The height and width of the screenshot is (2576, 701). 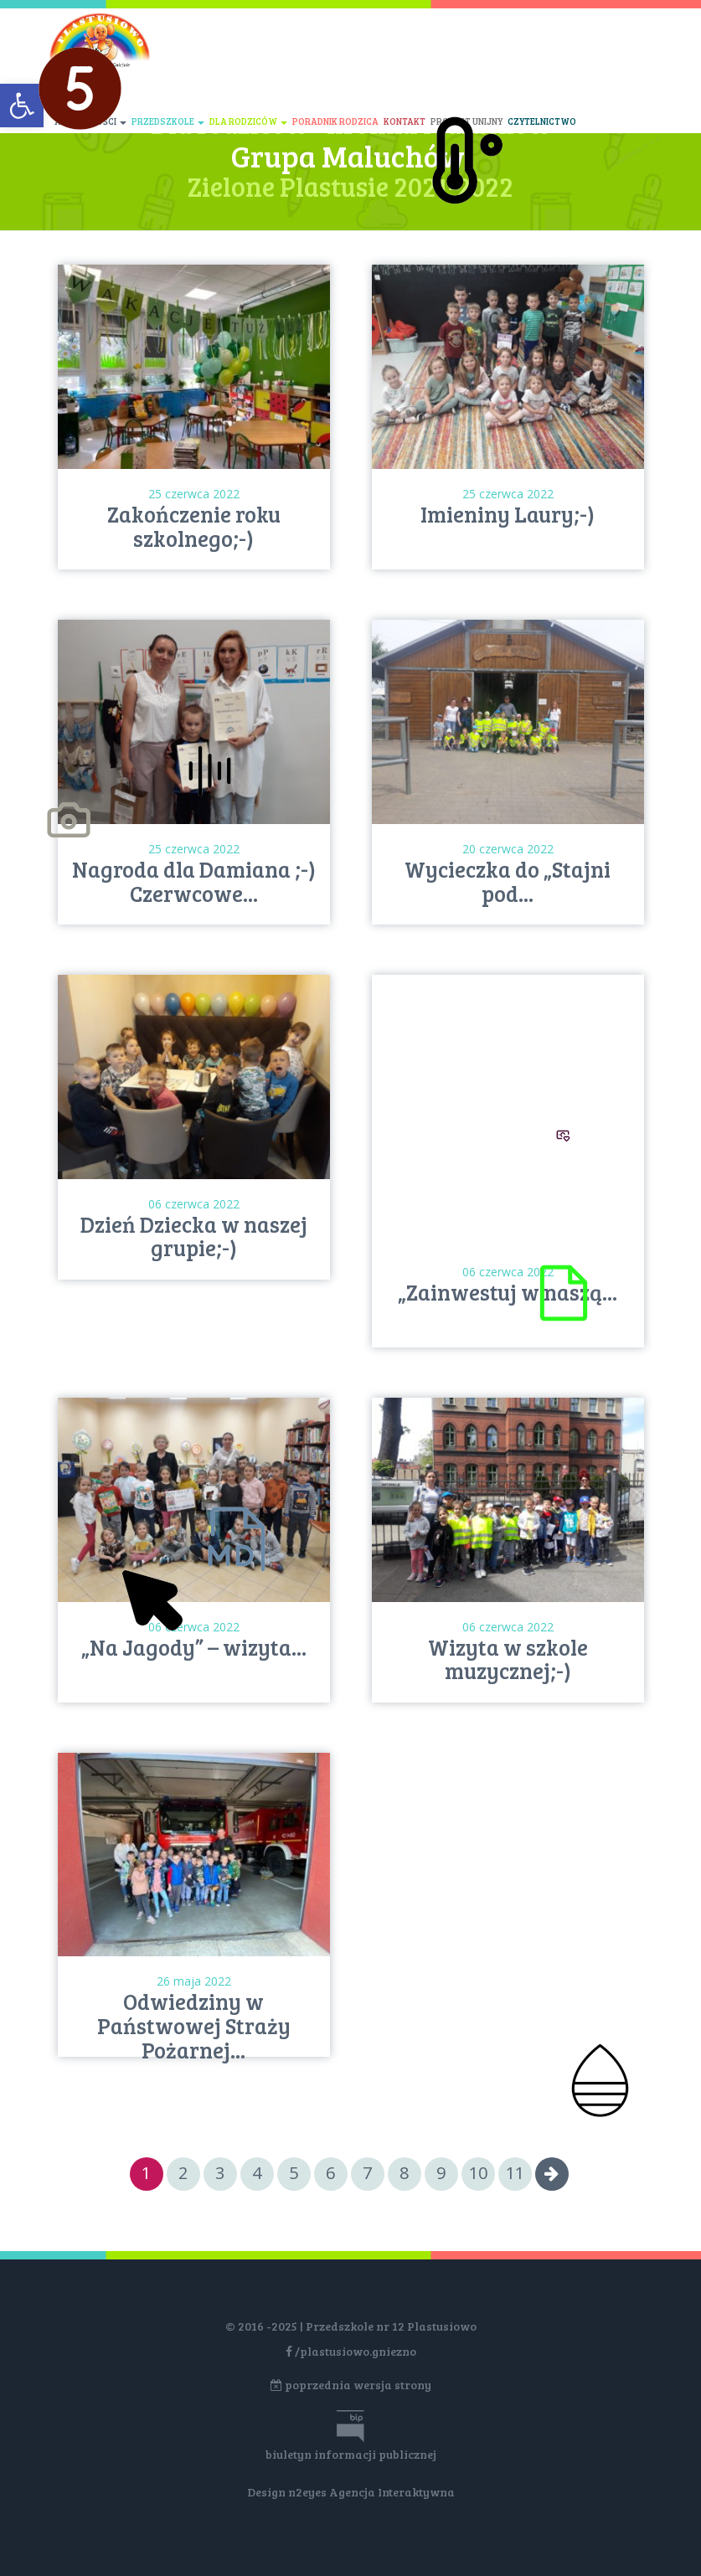 What do you see at coordinates (461, 160) in the screenshot?
I see `view current temperature` at bounding box center [461, 160].